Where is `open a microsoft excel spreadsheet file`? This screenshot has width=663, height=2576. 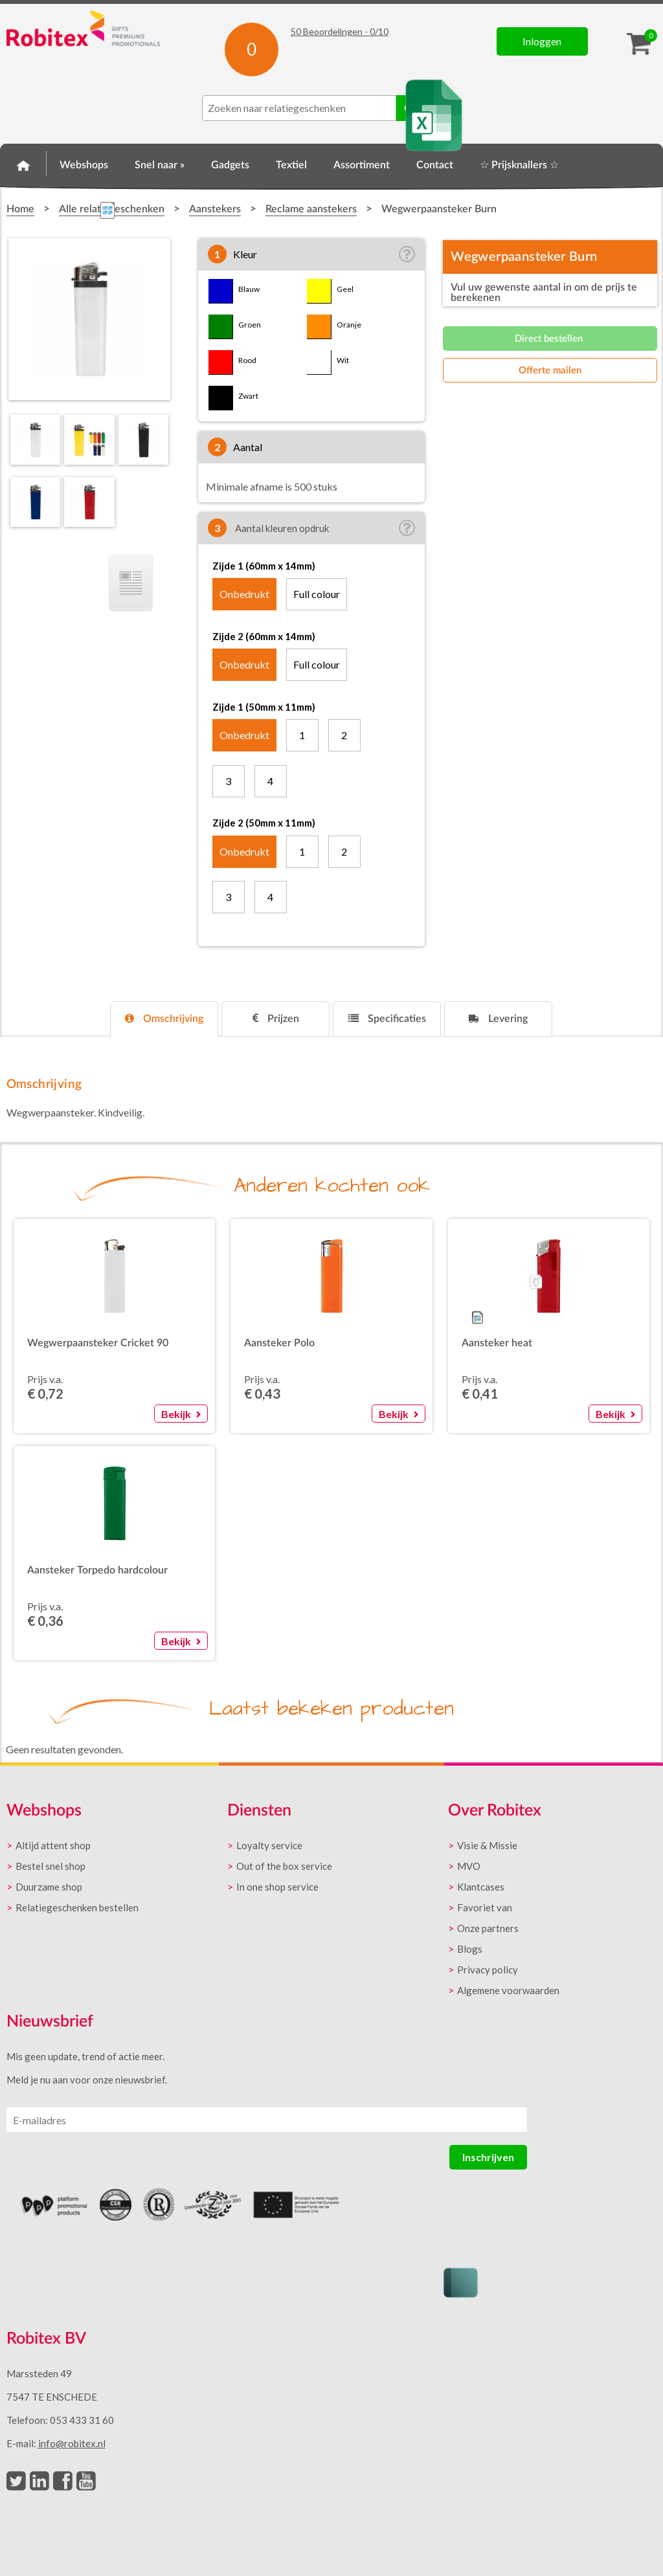 open a microsoft excel spreadsheet file is located at coordinates (434, 115).